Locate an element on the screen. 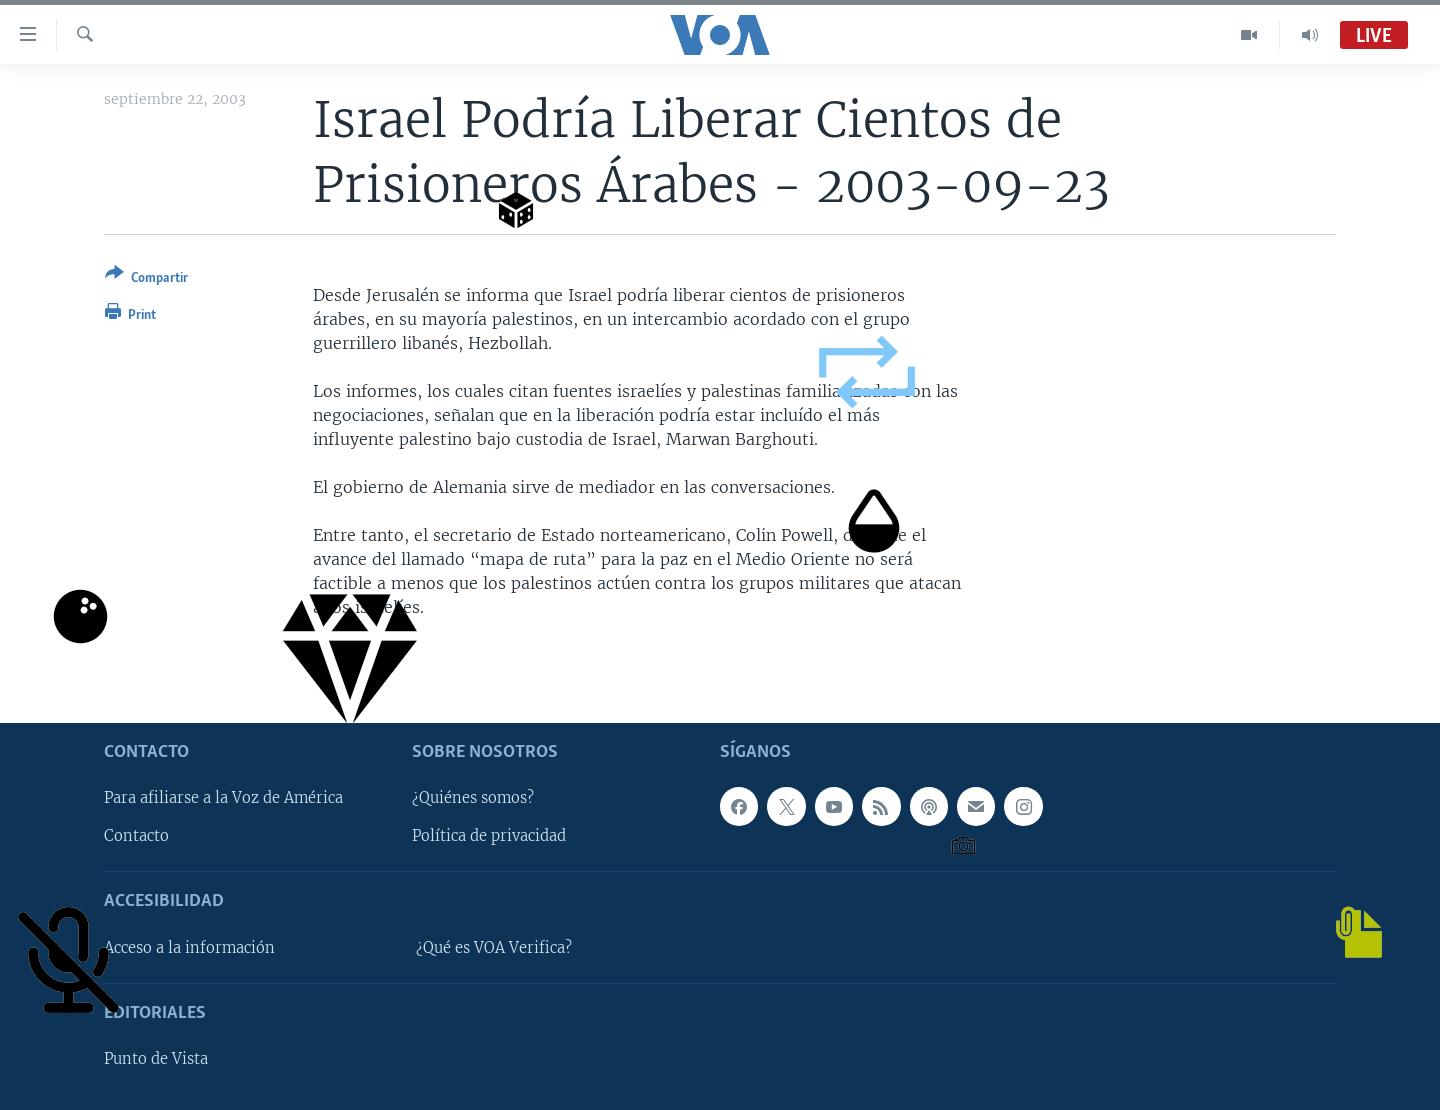  indicates premium or pro membership status is located at coordinates (350, 659).